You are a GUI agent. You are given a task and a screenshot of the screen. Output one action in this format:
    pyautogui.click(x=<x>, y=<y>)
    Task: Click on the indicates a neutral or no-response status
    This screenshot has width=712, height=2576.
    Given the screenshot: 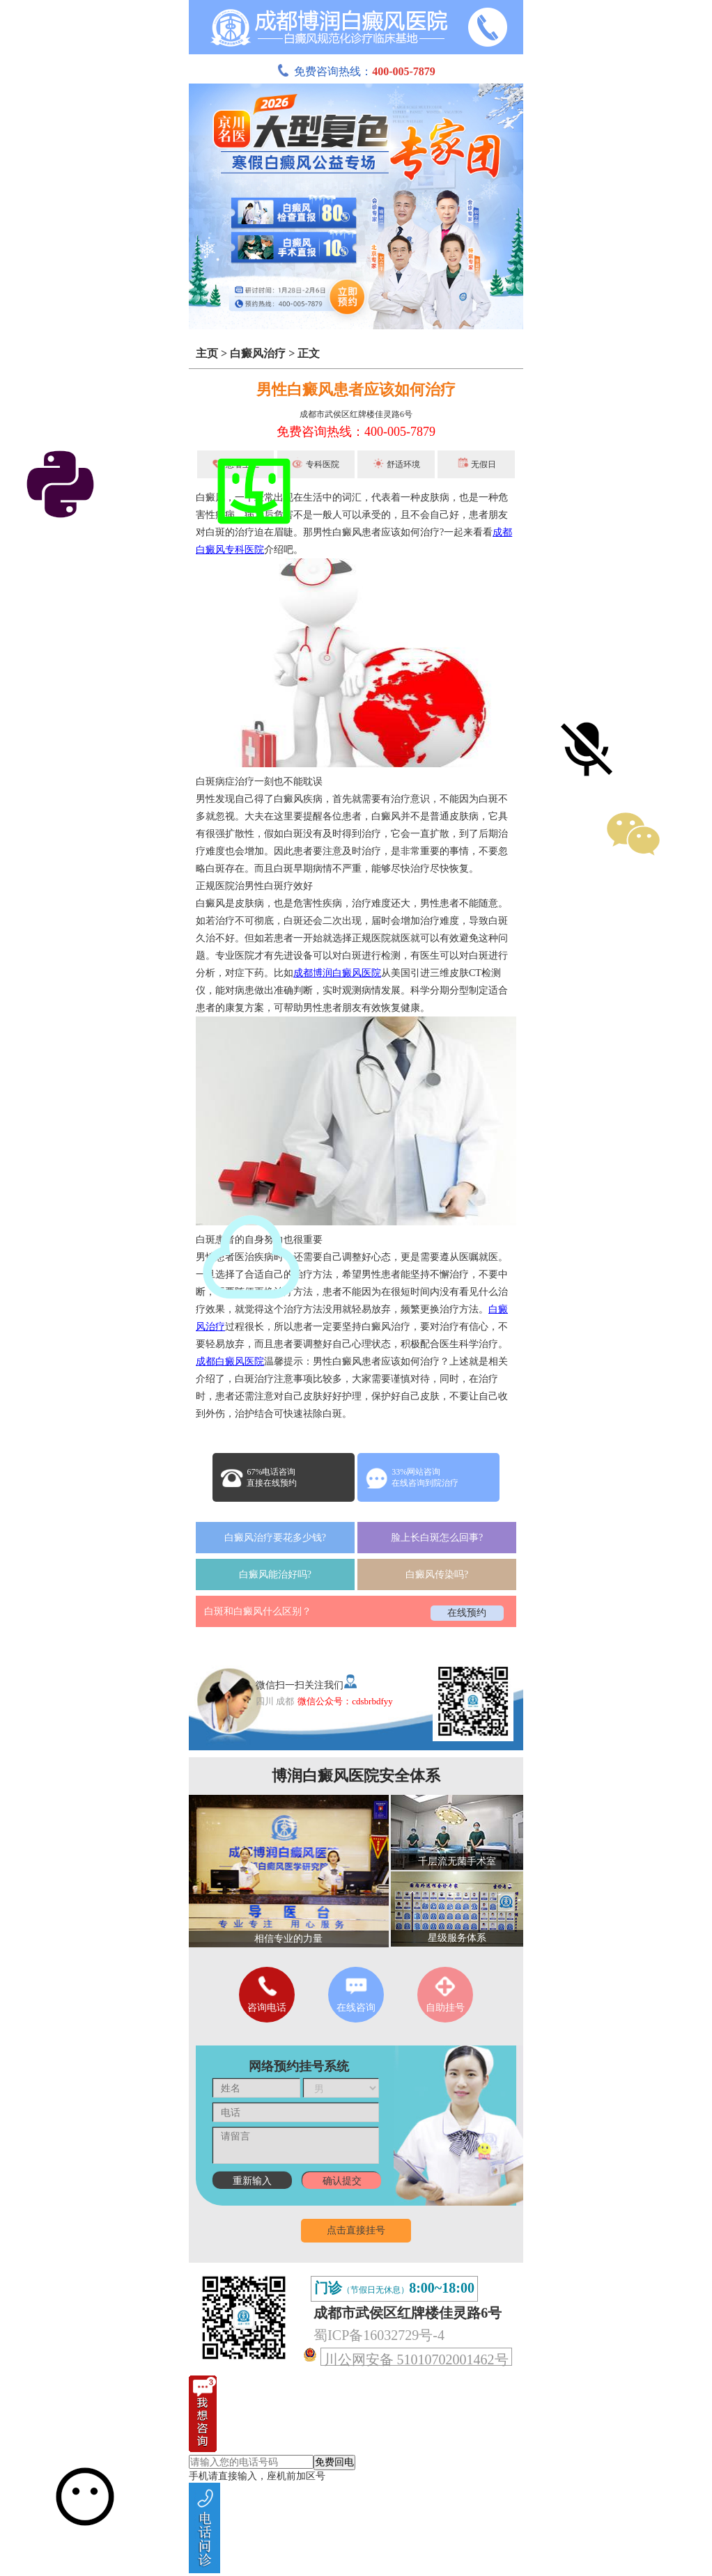 What is the action you would take?
    pyautogui.click(x=85, y=2497)
    